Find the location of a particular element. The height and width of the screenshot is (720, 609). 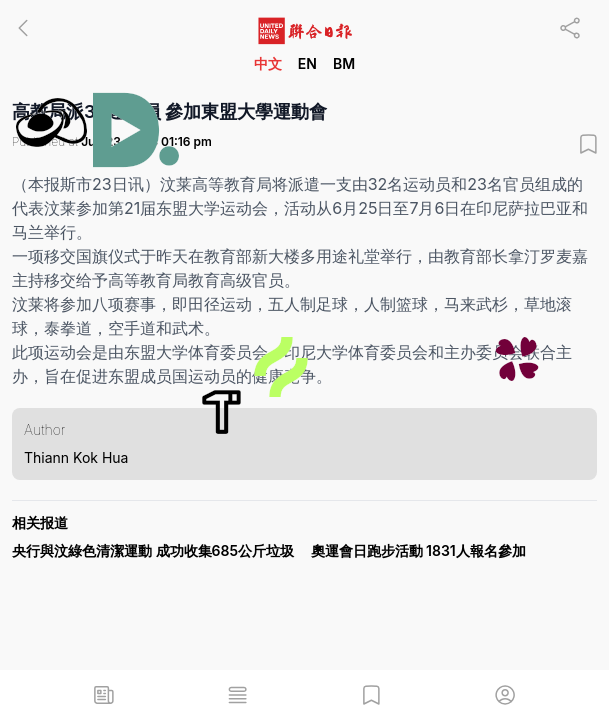

4chan logo is located at coordinates (517, 359).